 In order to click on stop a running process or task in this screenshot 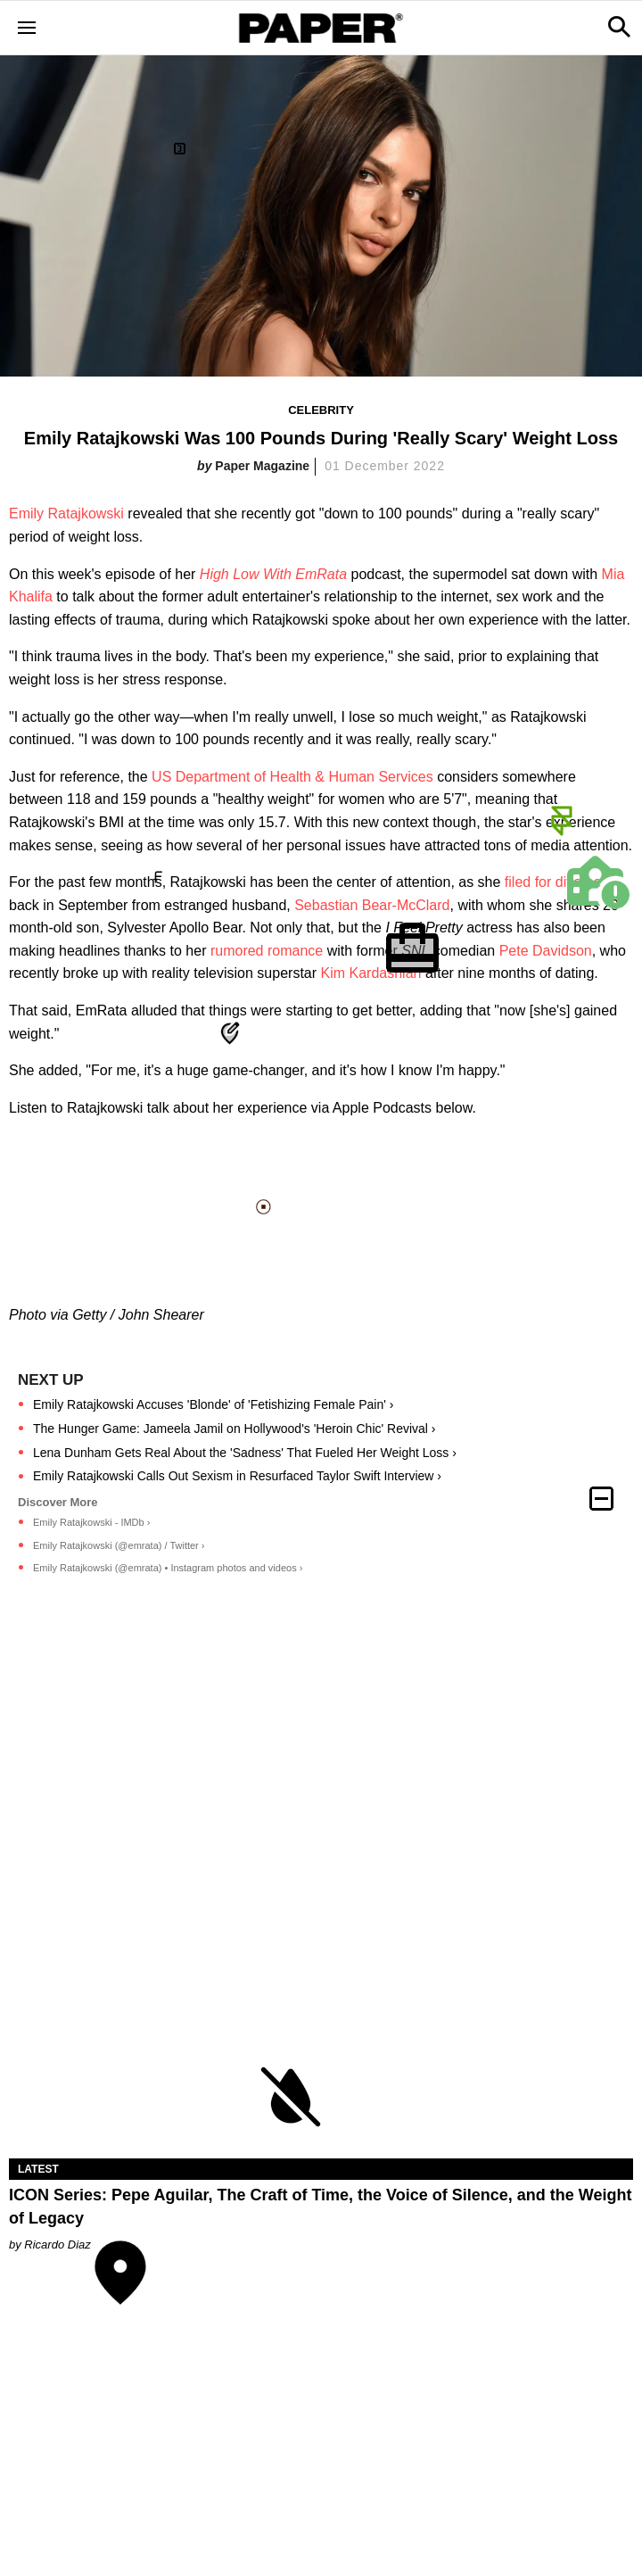, I will do `click(263, 1206)`.